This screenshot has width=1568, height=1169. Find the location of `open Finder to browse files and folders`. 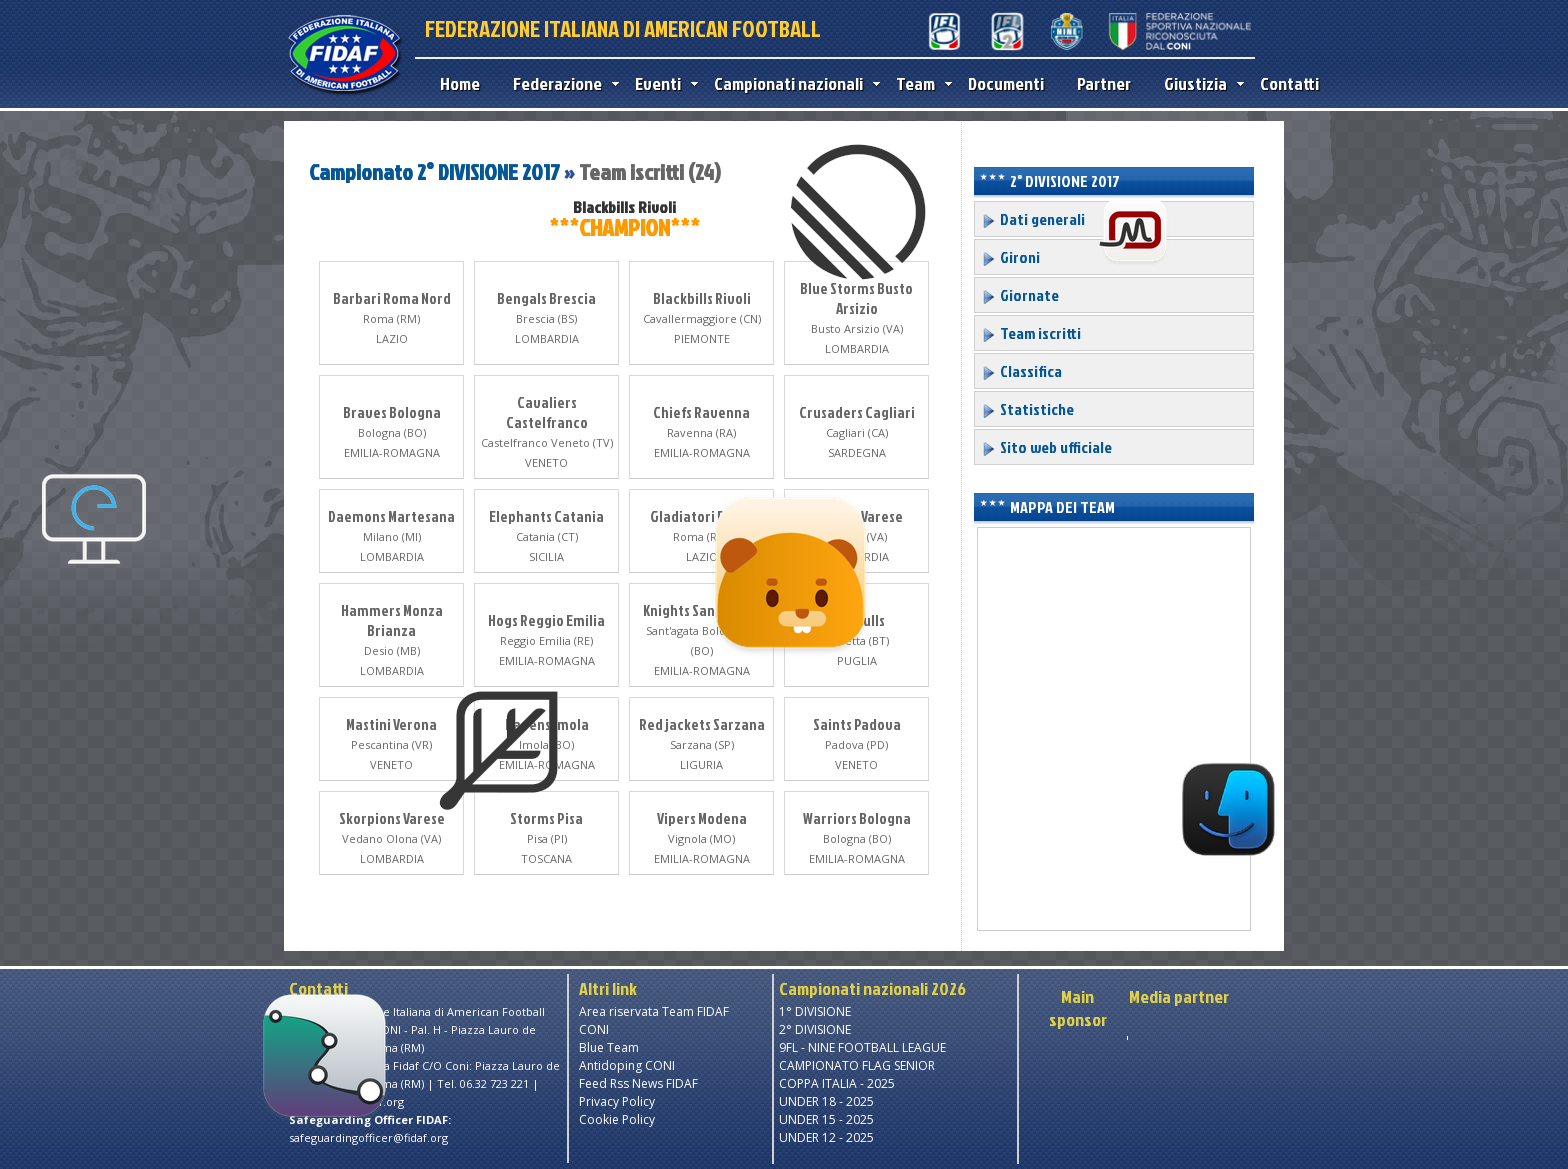

open Finder to browse files and folders is located at coordinates (1228, 809).